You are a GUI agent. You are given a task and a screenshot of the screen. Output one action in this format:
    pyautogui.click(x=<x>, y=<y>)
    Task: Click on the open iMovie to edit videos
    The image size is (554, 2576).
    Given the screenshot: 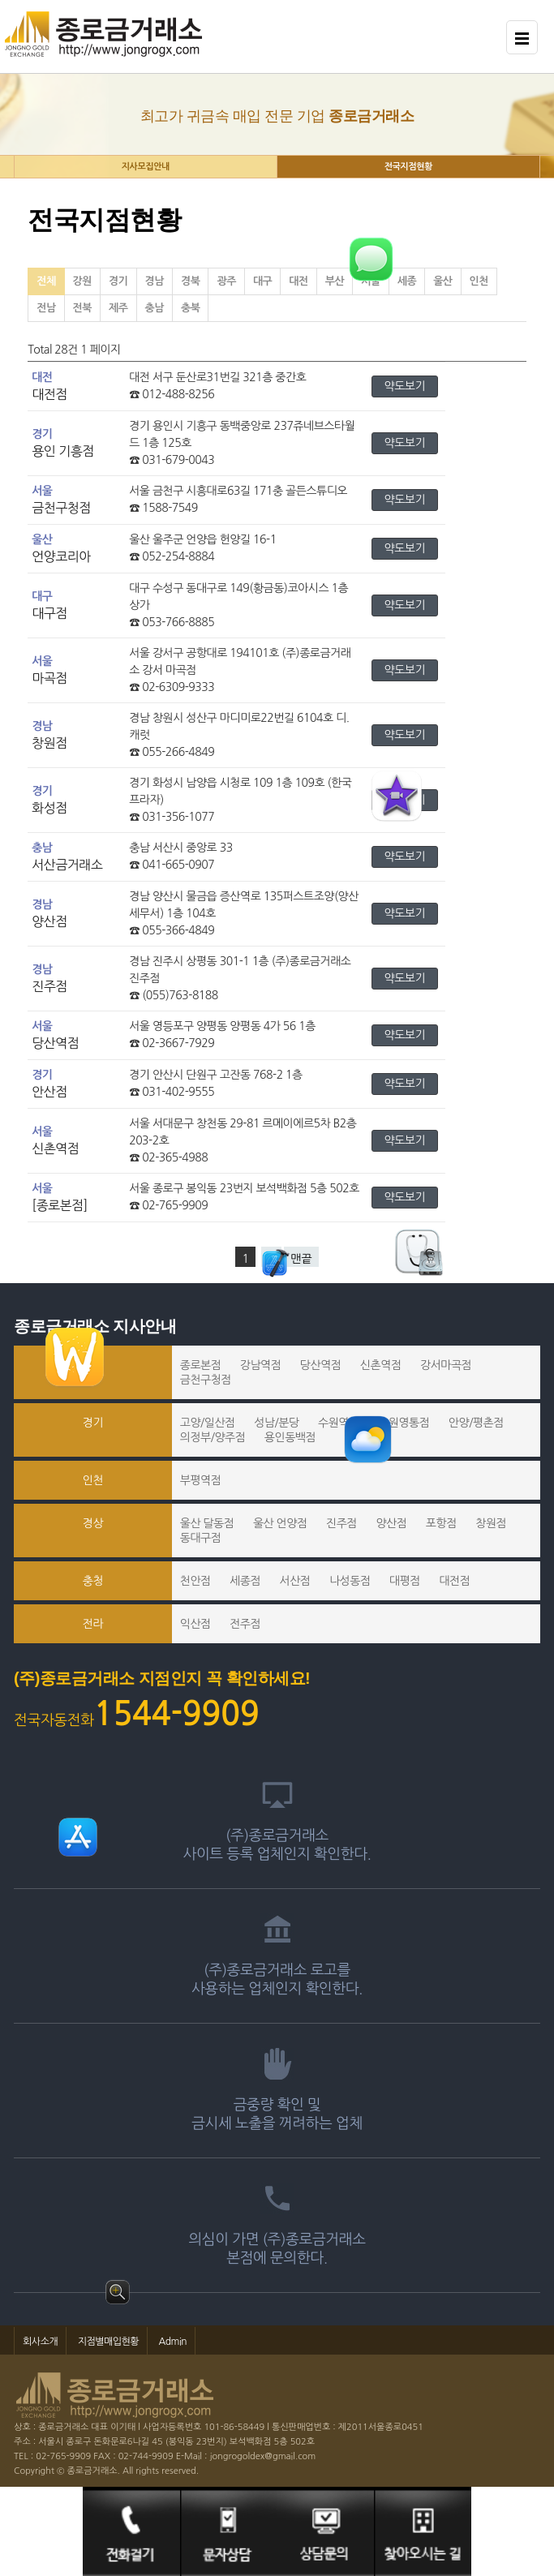 What is the action you would take?
    pyautogui.click(x=397, y=796)
    